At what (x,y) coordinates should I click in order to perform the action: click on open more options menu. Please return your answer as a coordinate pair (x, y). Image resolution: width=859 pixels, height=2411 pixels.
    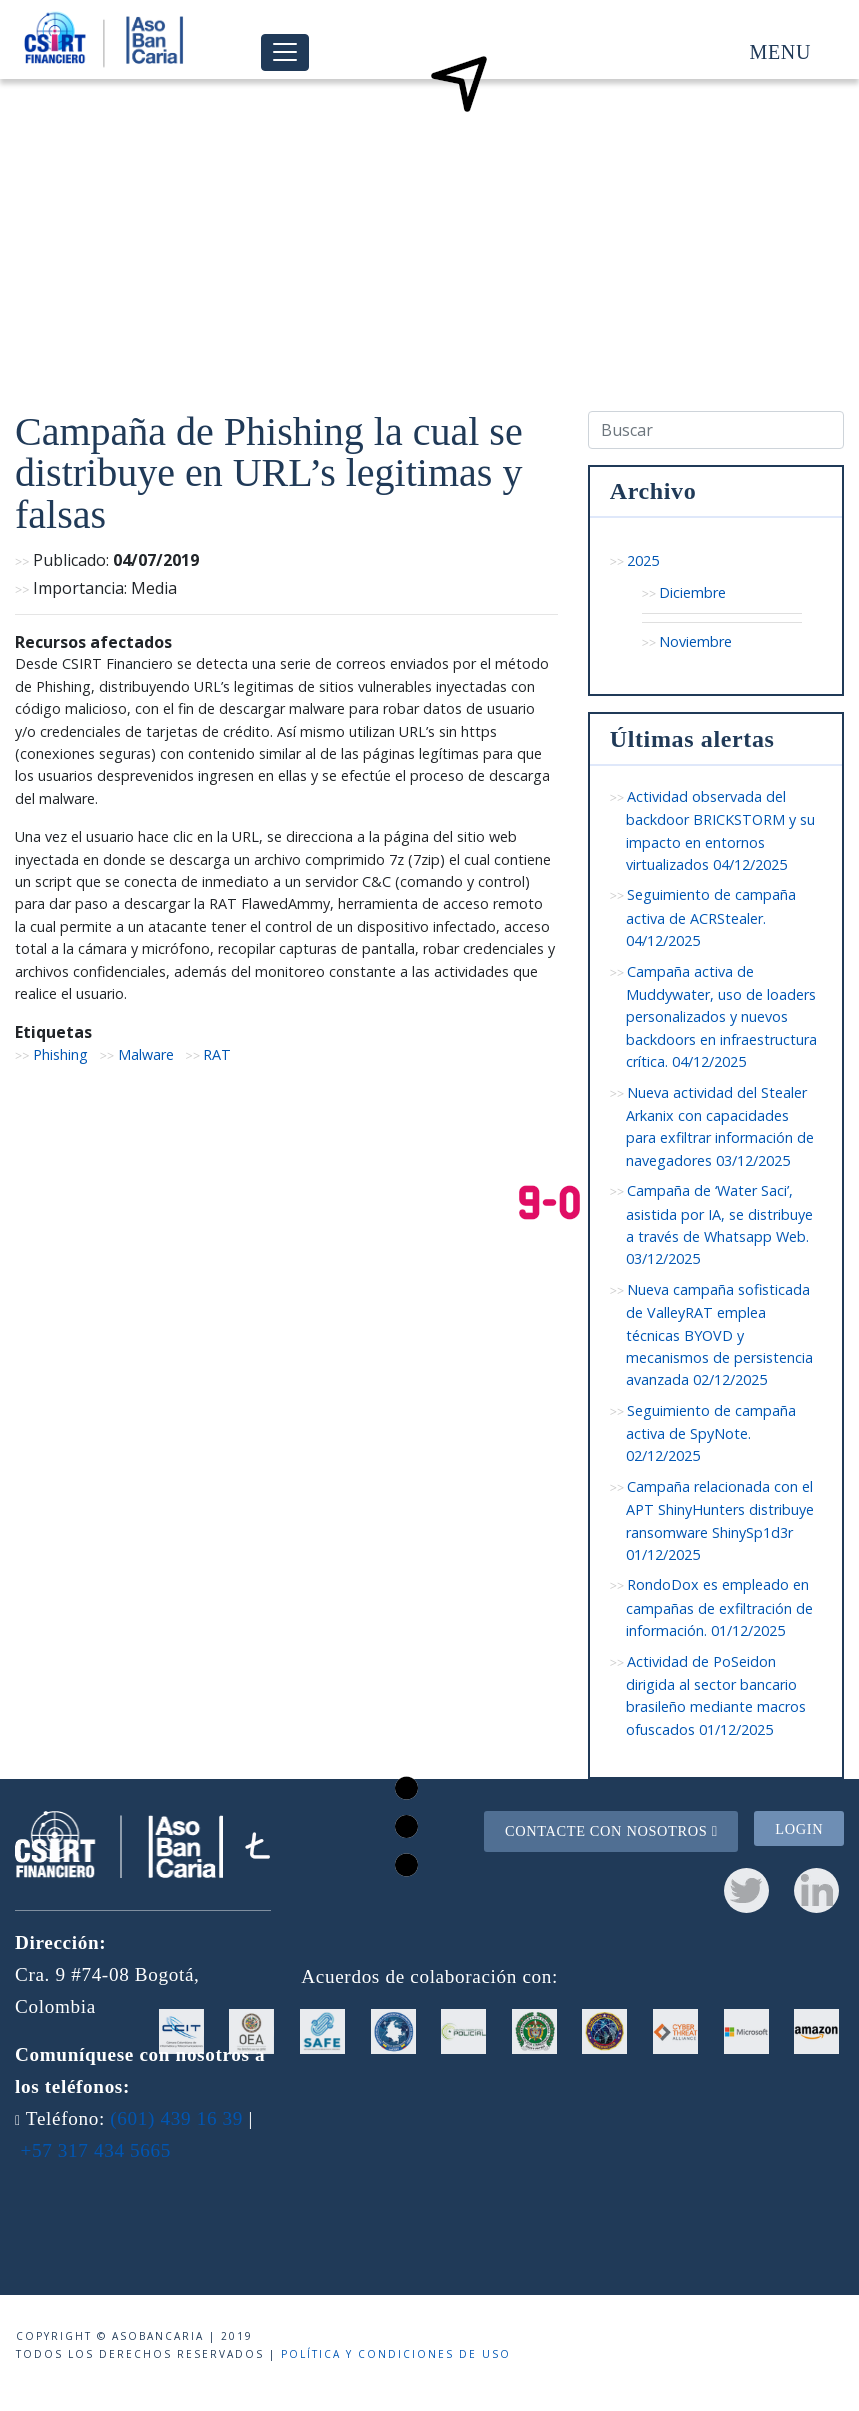
    Looking at the image, I should click on (406, 1826).